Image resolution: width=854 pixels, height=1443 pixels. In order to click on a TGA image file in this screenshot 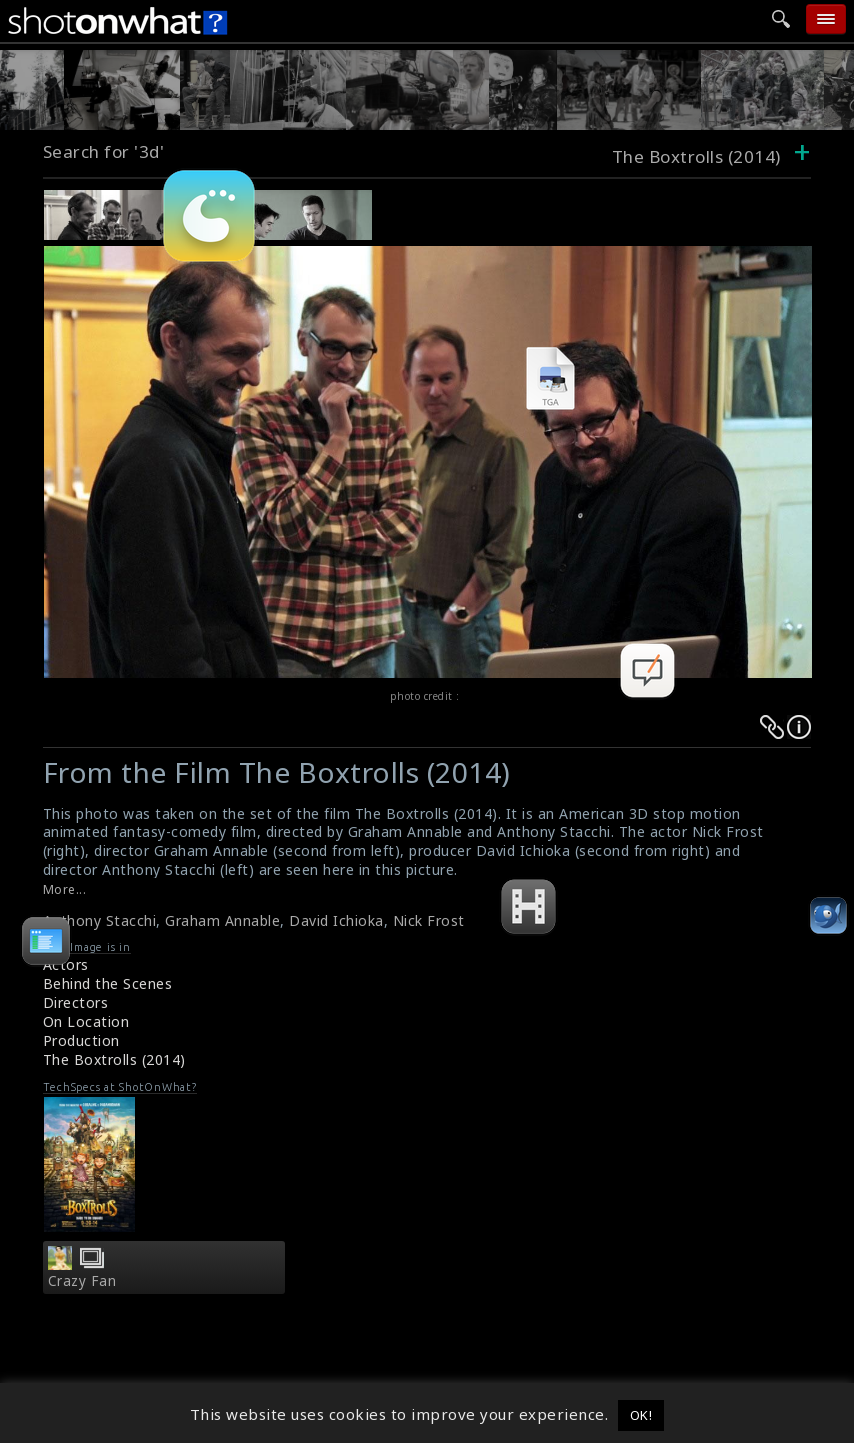, I will do `click(550, 379)`.